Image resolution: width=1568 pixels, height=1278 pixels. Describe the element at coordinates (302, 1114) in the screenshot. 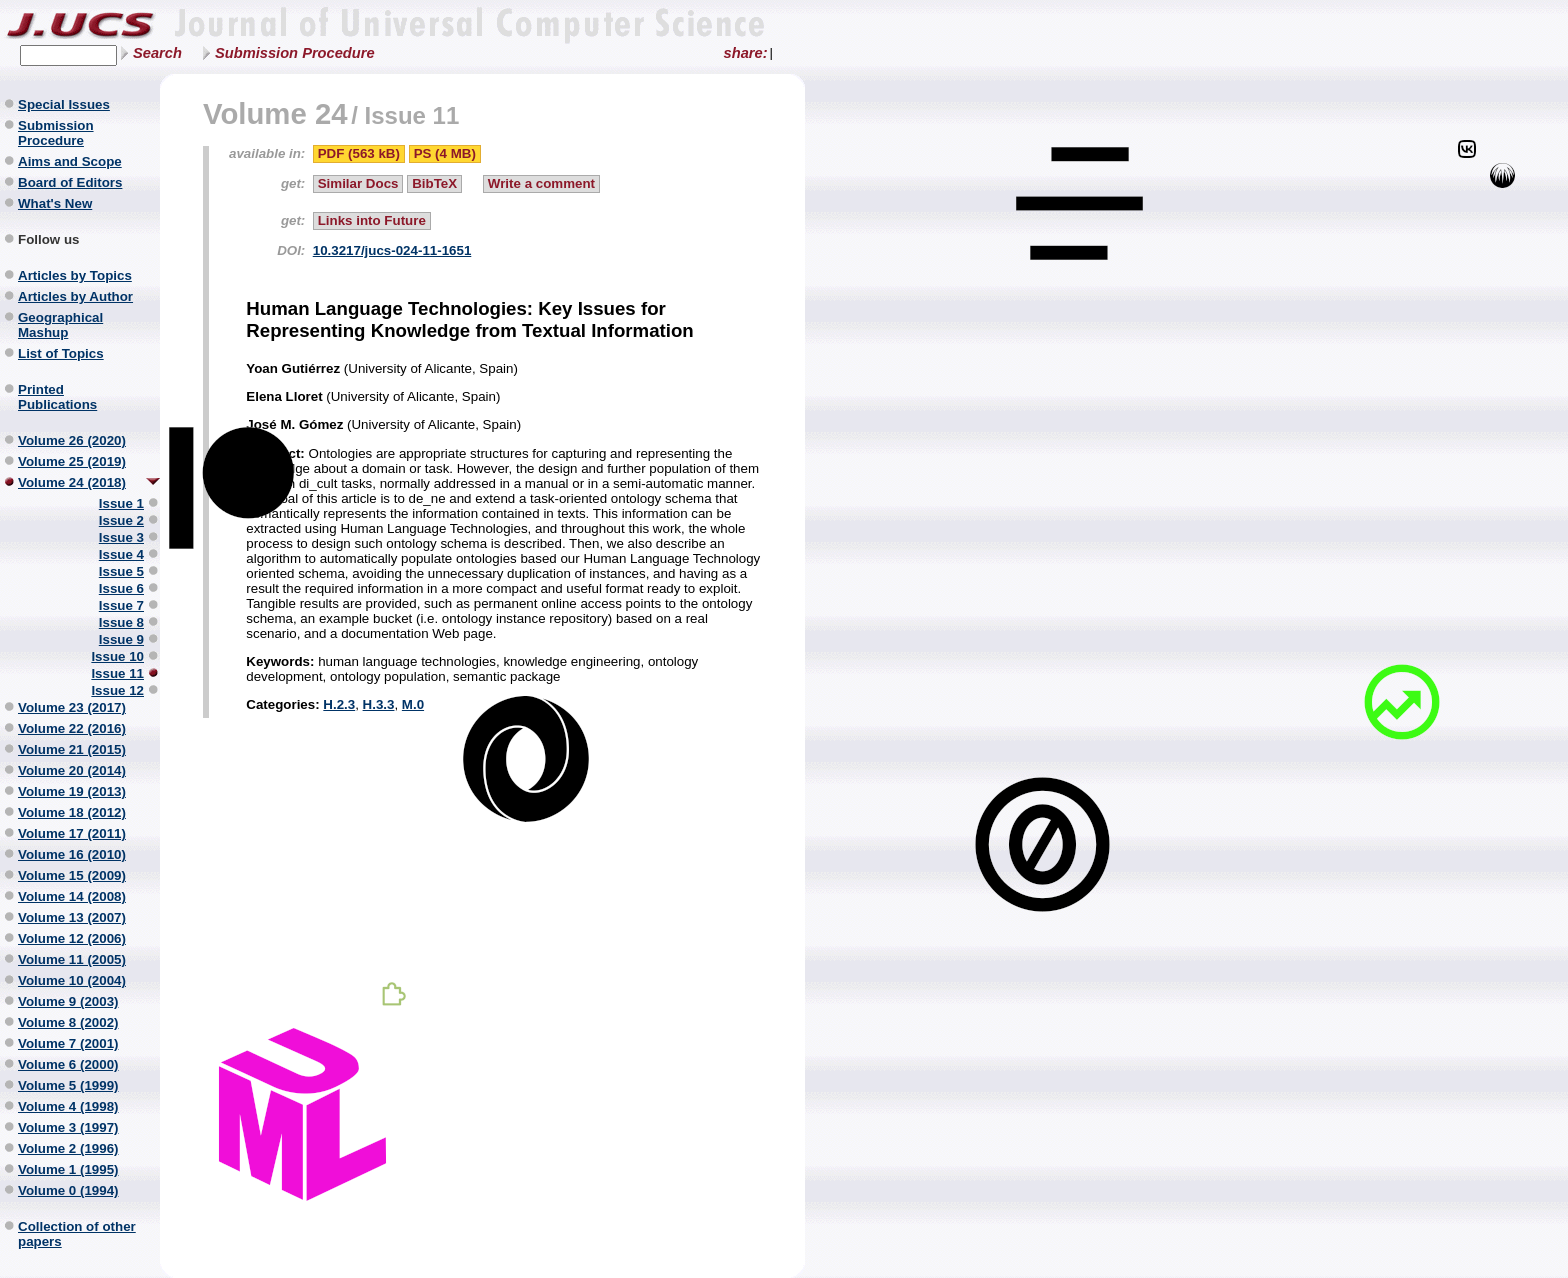

I see `indicates UML (Unified Modeling Language) diagram support` at that location.